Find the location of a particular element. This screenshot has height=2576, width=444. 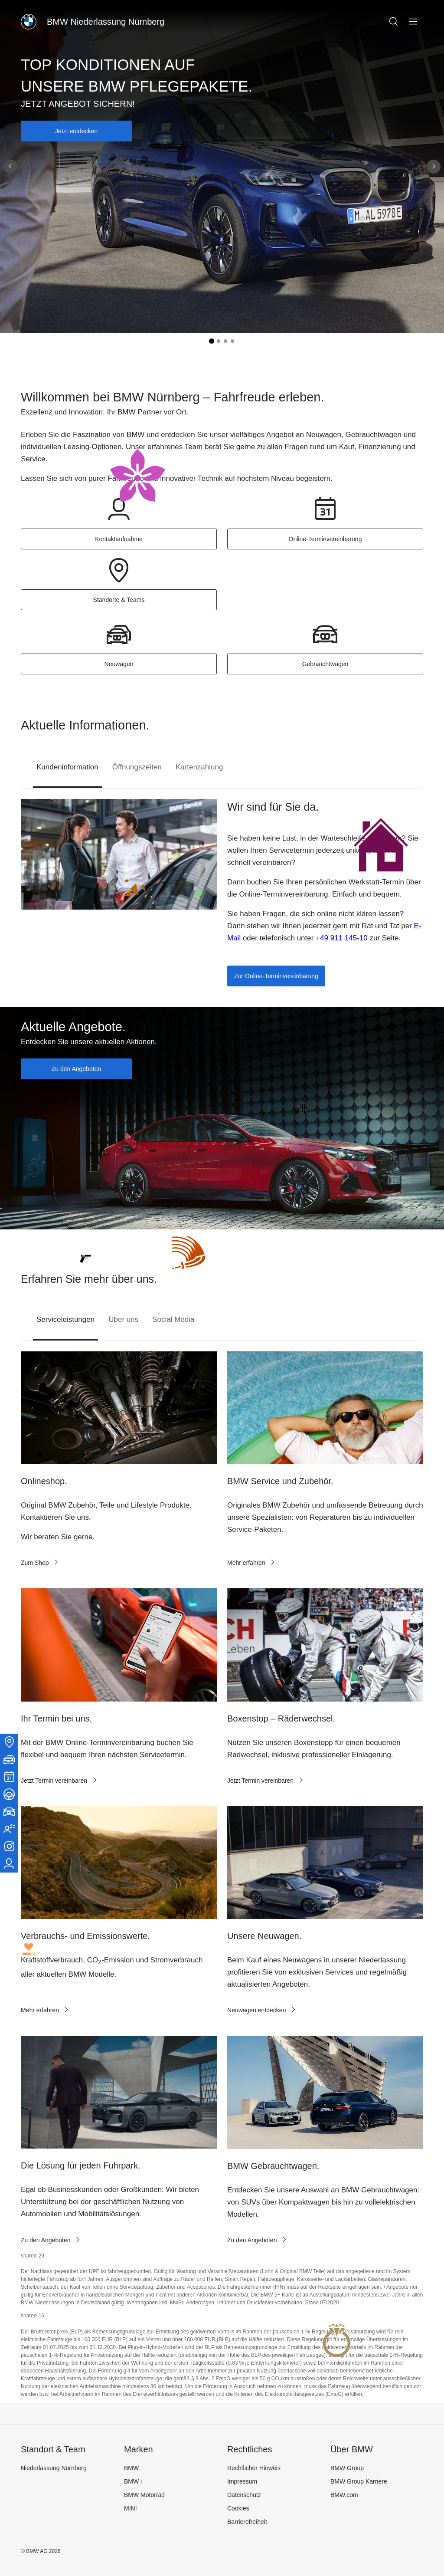

indicates premium or luxury item status is located at coordinates (336, 2340).